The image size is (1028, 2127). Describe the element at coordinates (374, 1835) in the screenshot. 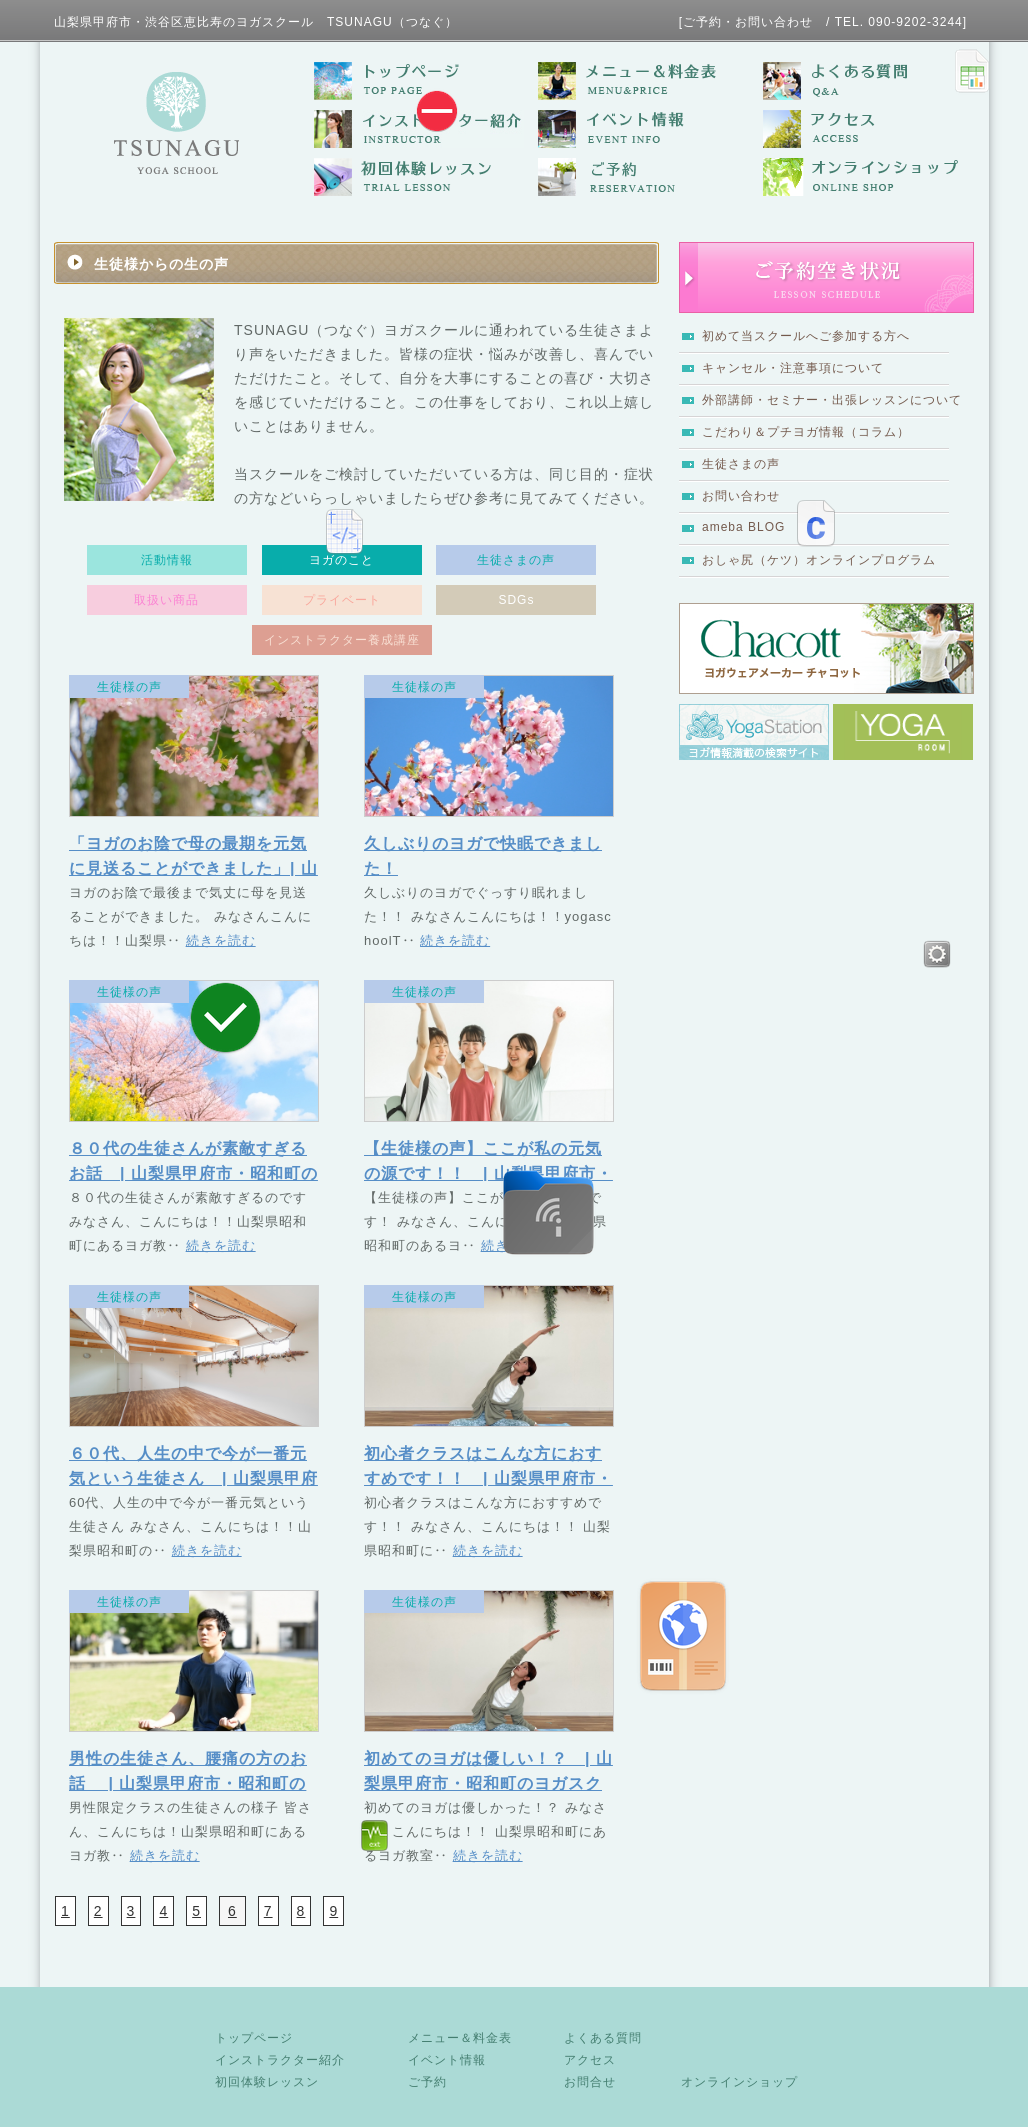

I see `virtualbox extension pack file` at that location.